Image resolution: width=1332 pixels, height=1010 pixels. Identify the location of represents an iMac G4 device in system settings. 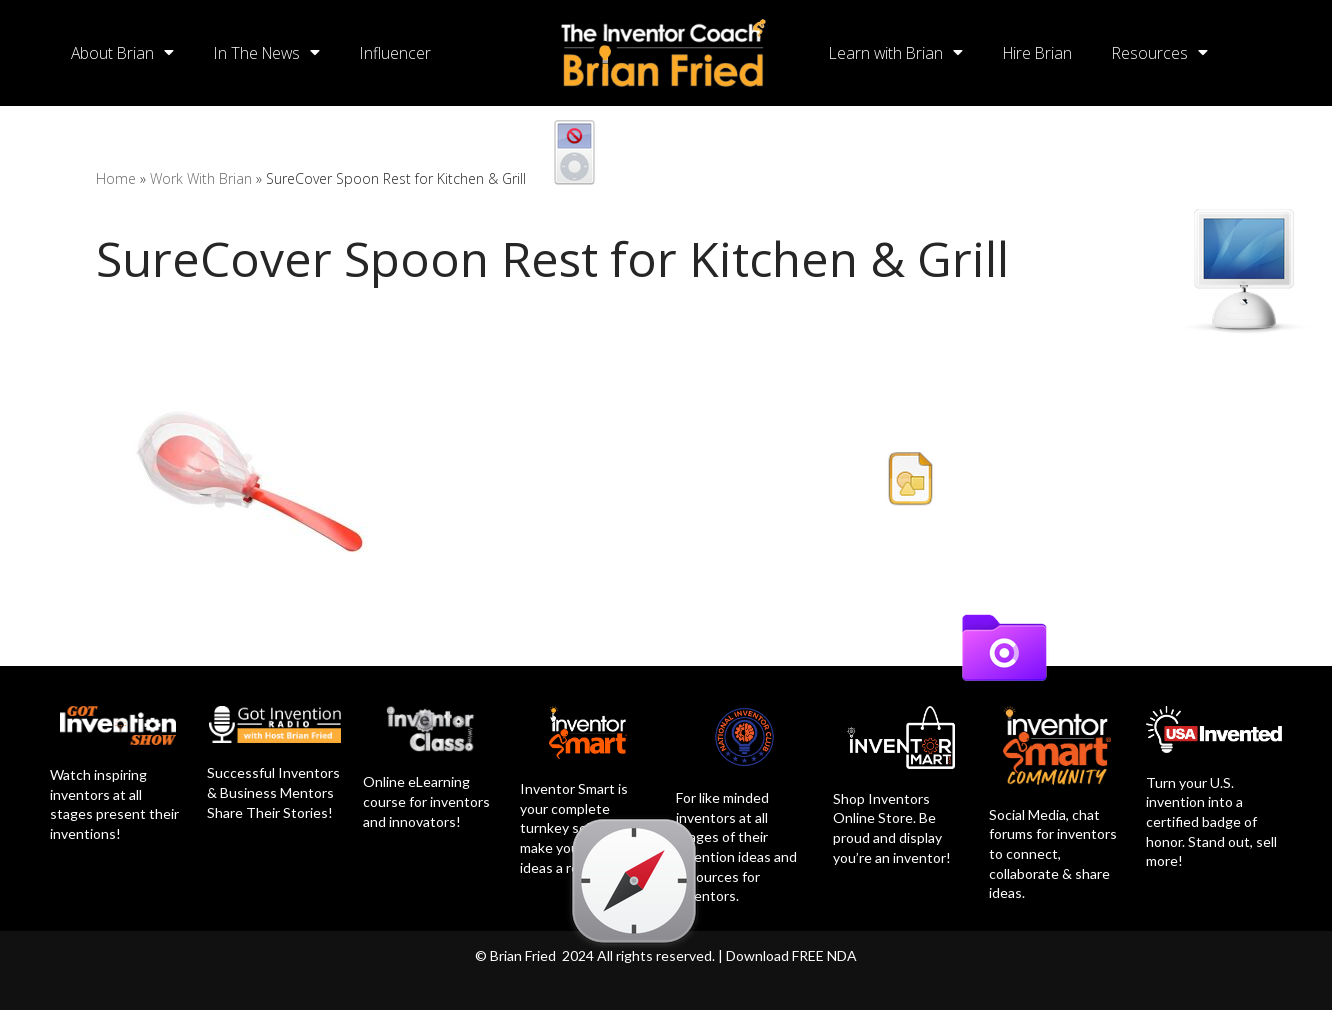
(1244, 264).